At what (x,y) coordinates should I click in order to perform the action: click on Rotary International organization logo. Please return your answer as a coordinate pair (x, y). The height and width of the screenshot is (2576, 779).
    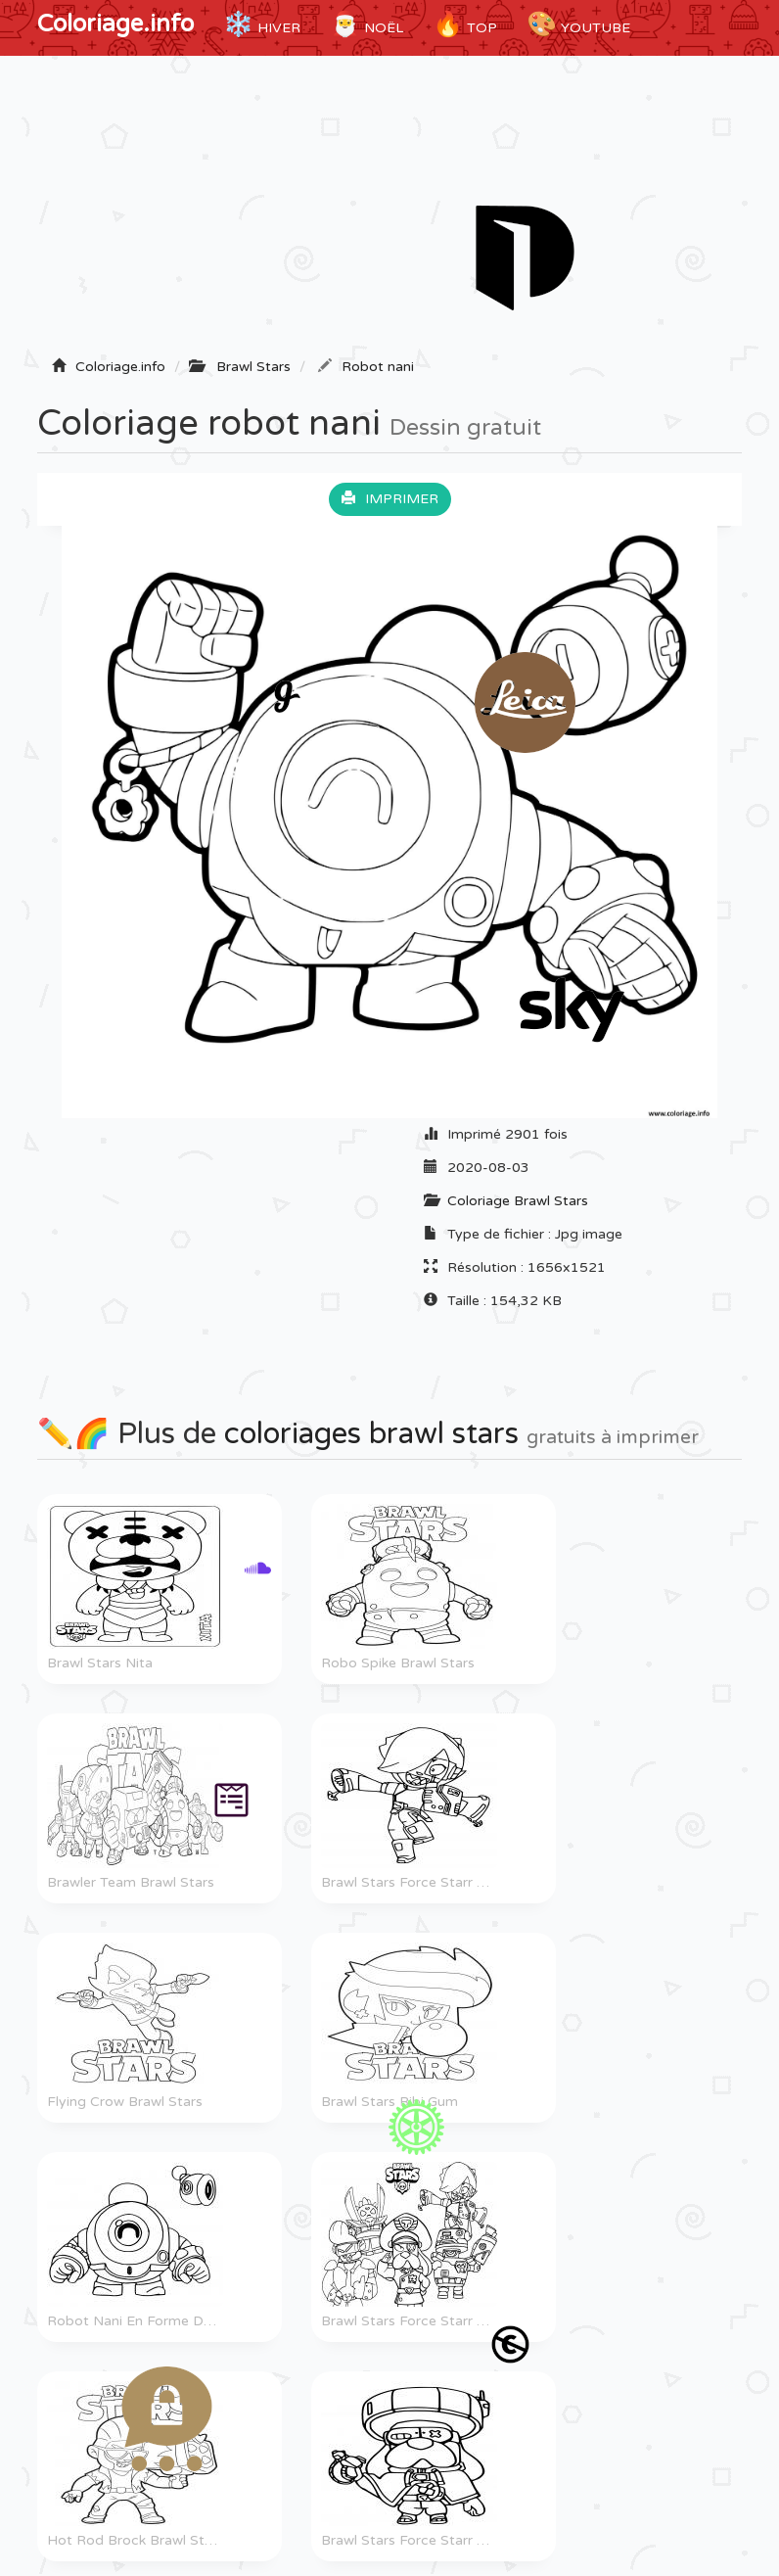
    Looking at the image, I should click on (416, 2127).